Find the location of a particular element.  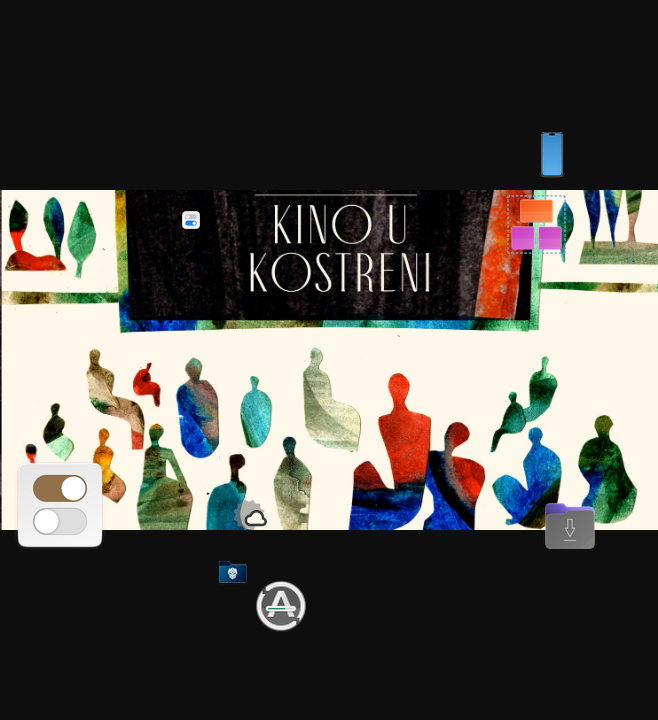

open your downloads folder is located at coordinates (570, 526).